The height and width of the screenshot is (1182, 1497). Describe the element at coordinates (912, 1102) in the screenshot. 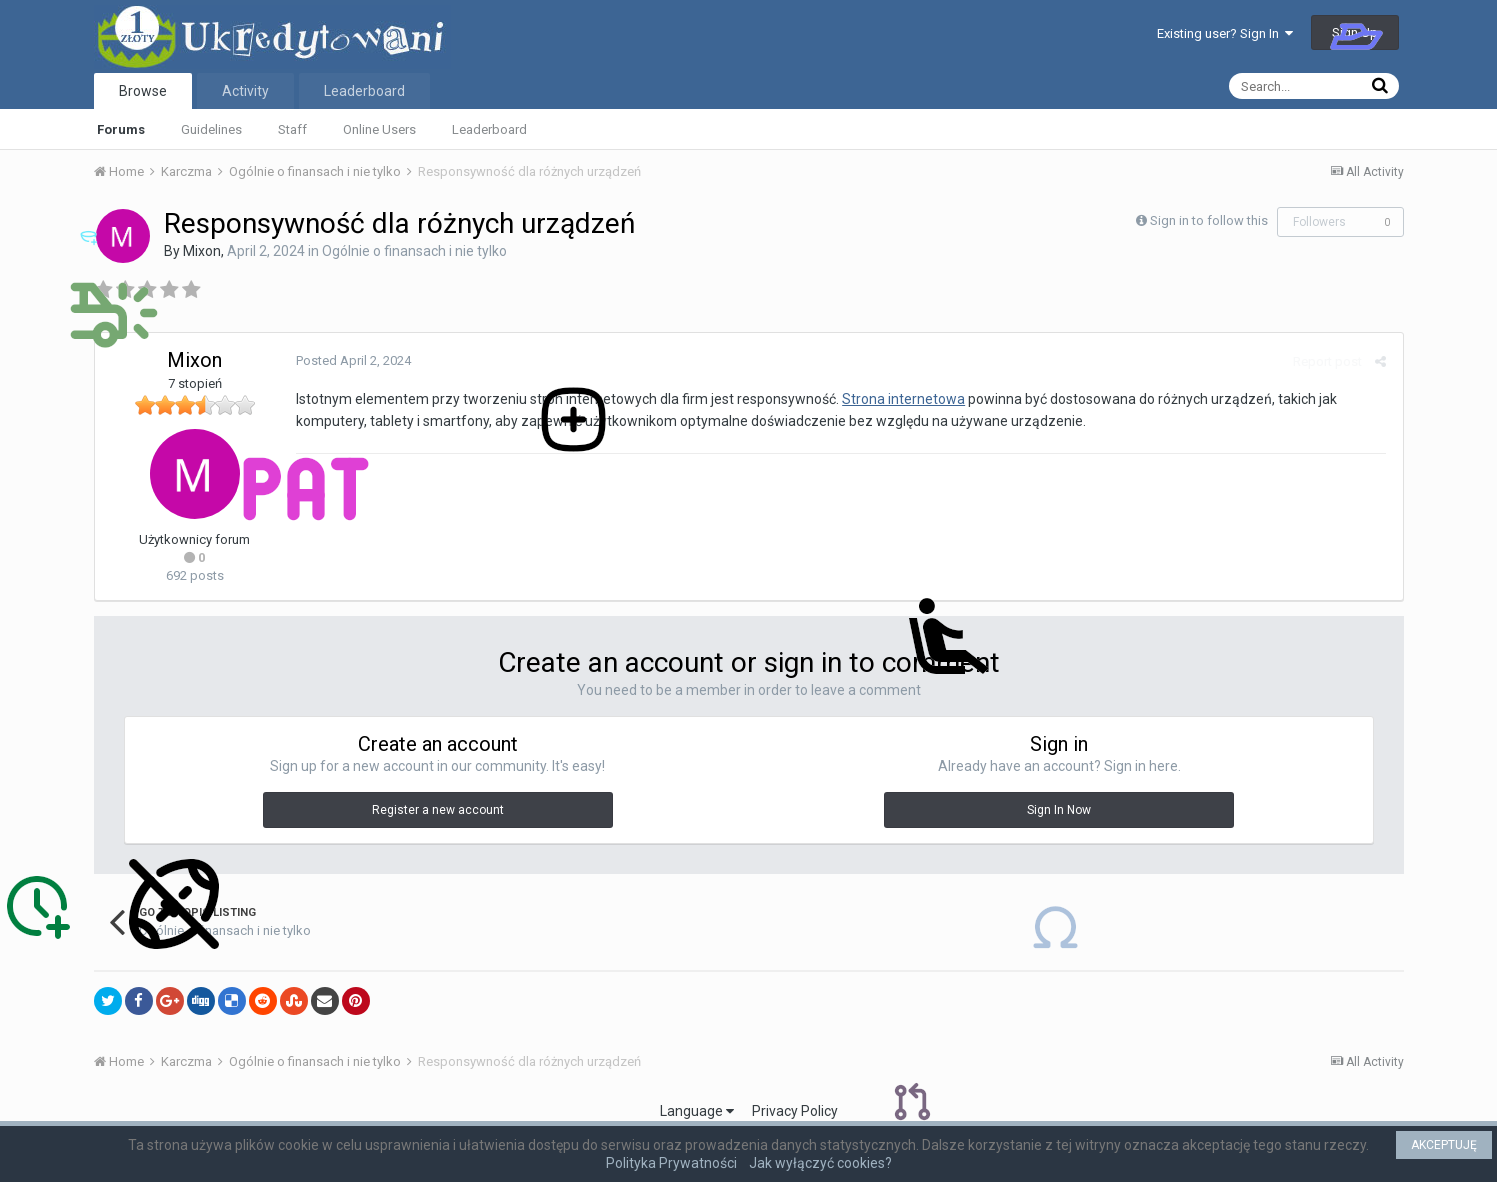

I see `create a new pull request` at that location.